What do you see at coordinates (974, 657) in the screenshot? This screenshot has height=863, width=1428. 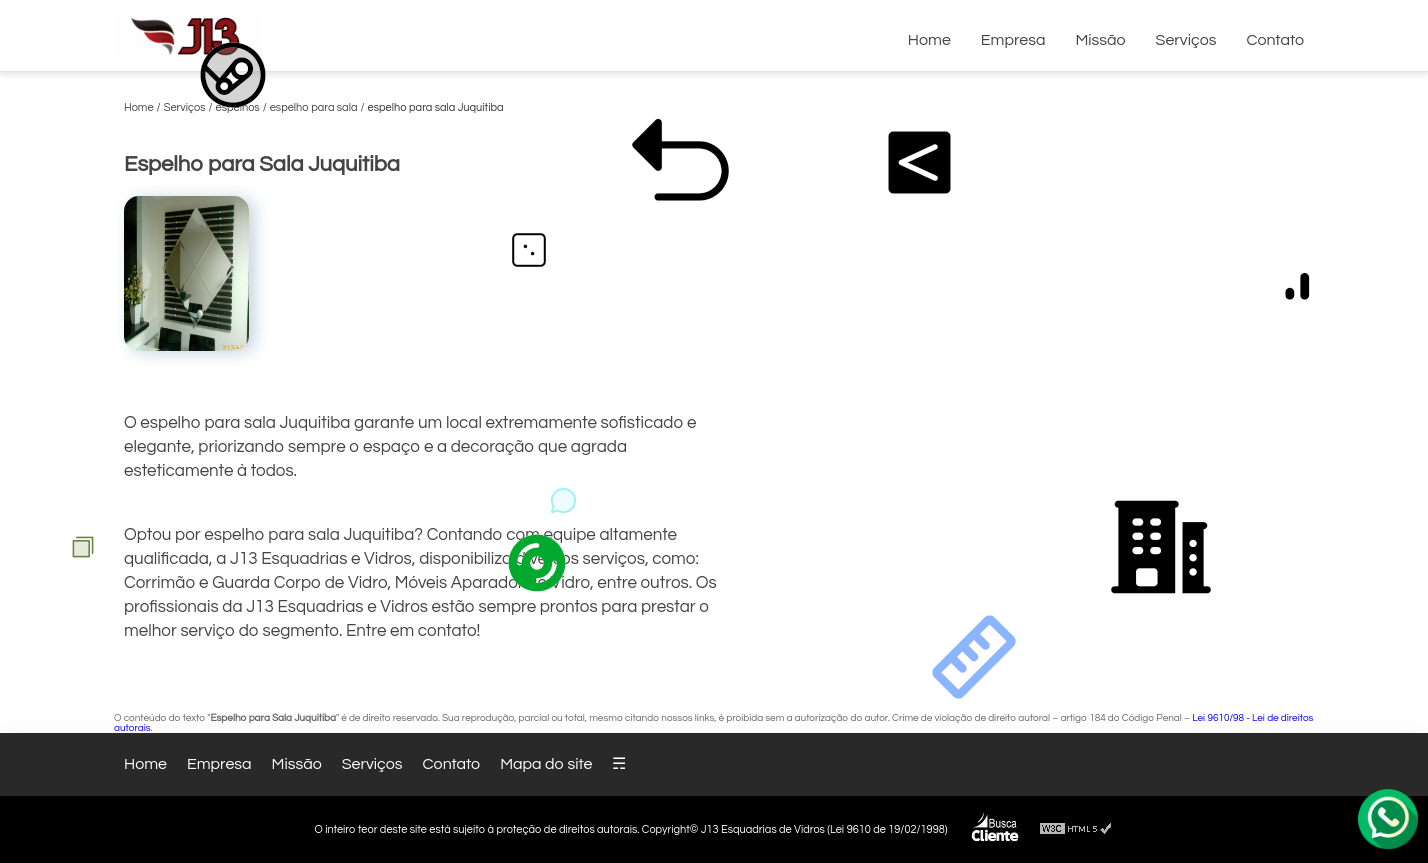 I see `access measurement tools` at bounding box center [974, 657].